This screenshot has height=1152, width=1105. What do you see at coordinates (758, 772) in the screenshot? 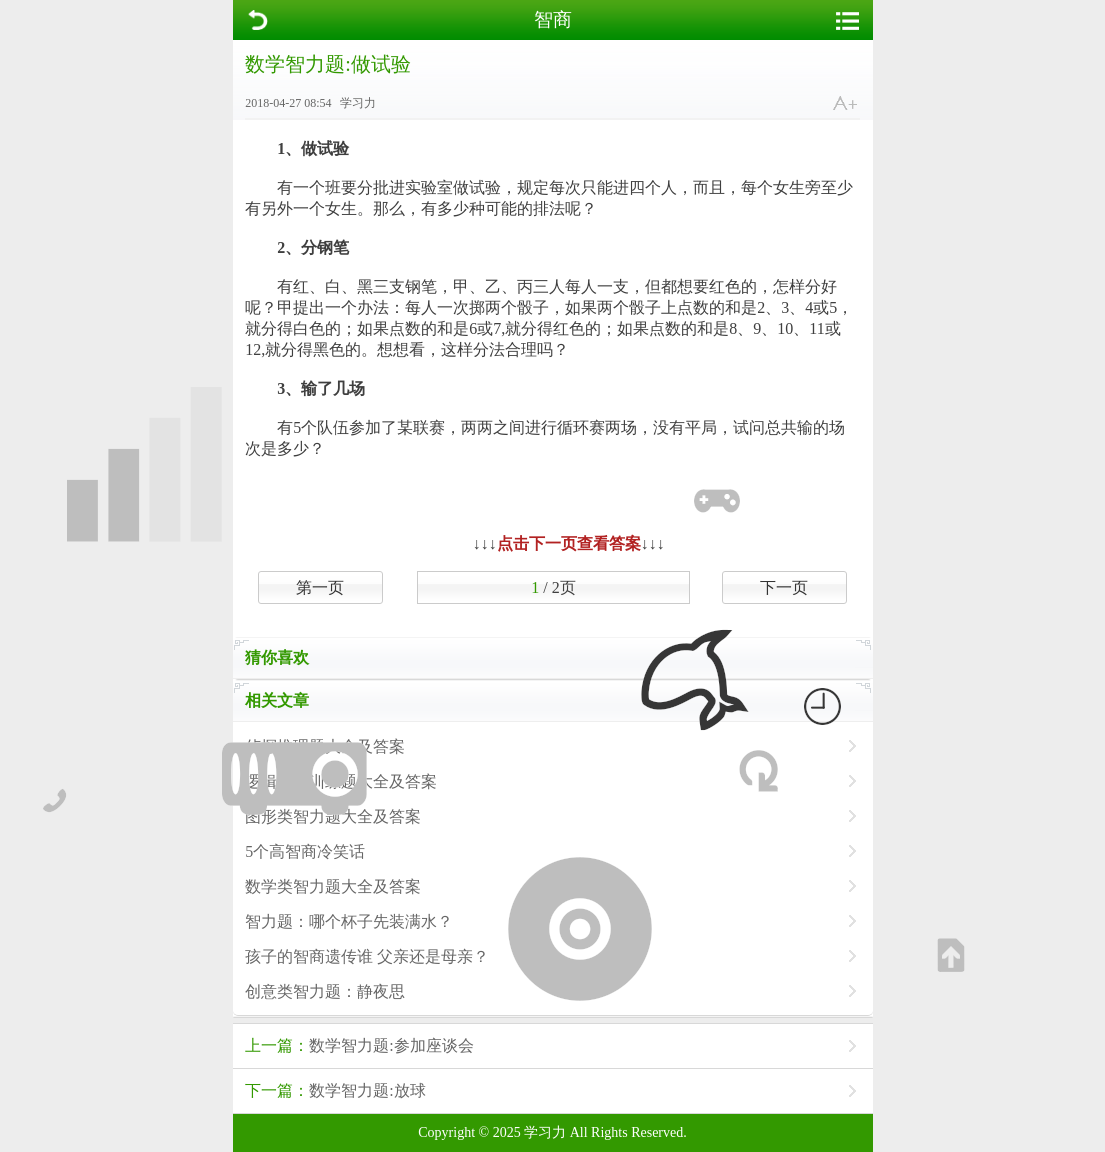
I see `screen rotation is enabled` at bounding box center [758, 772].